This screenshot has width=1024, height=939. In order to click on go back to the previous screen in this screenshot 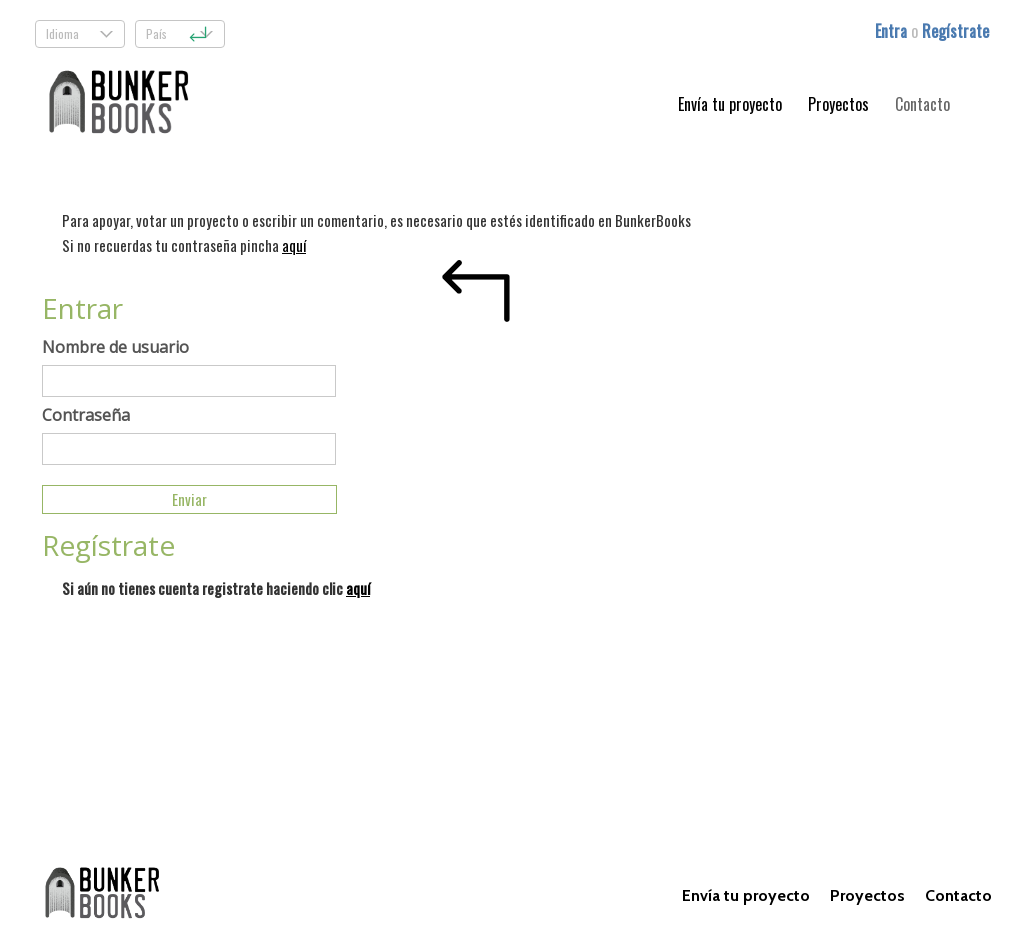, I will do `click(476, 291)`.